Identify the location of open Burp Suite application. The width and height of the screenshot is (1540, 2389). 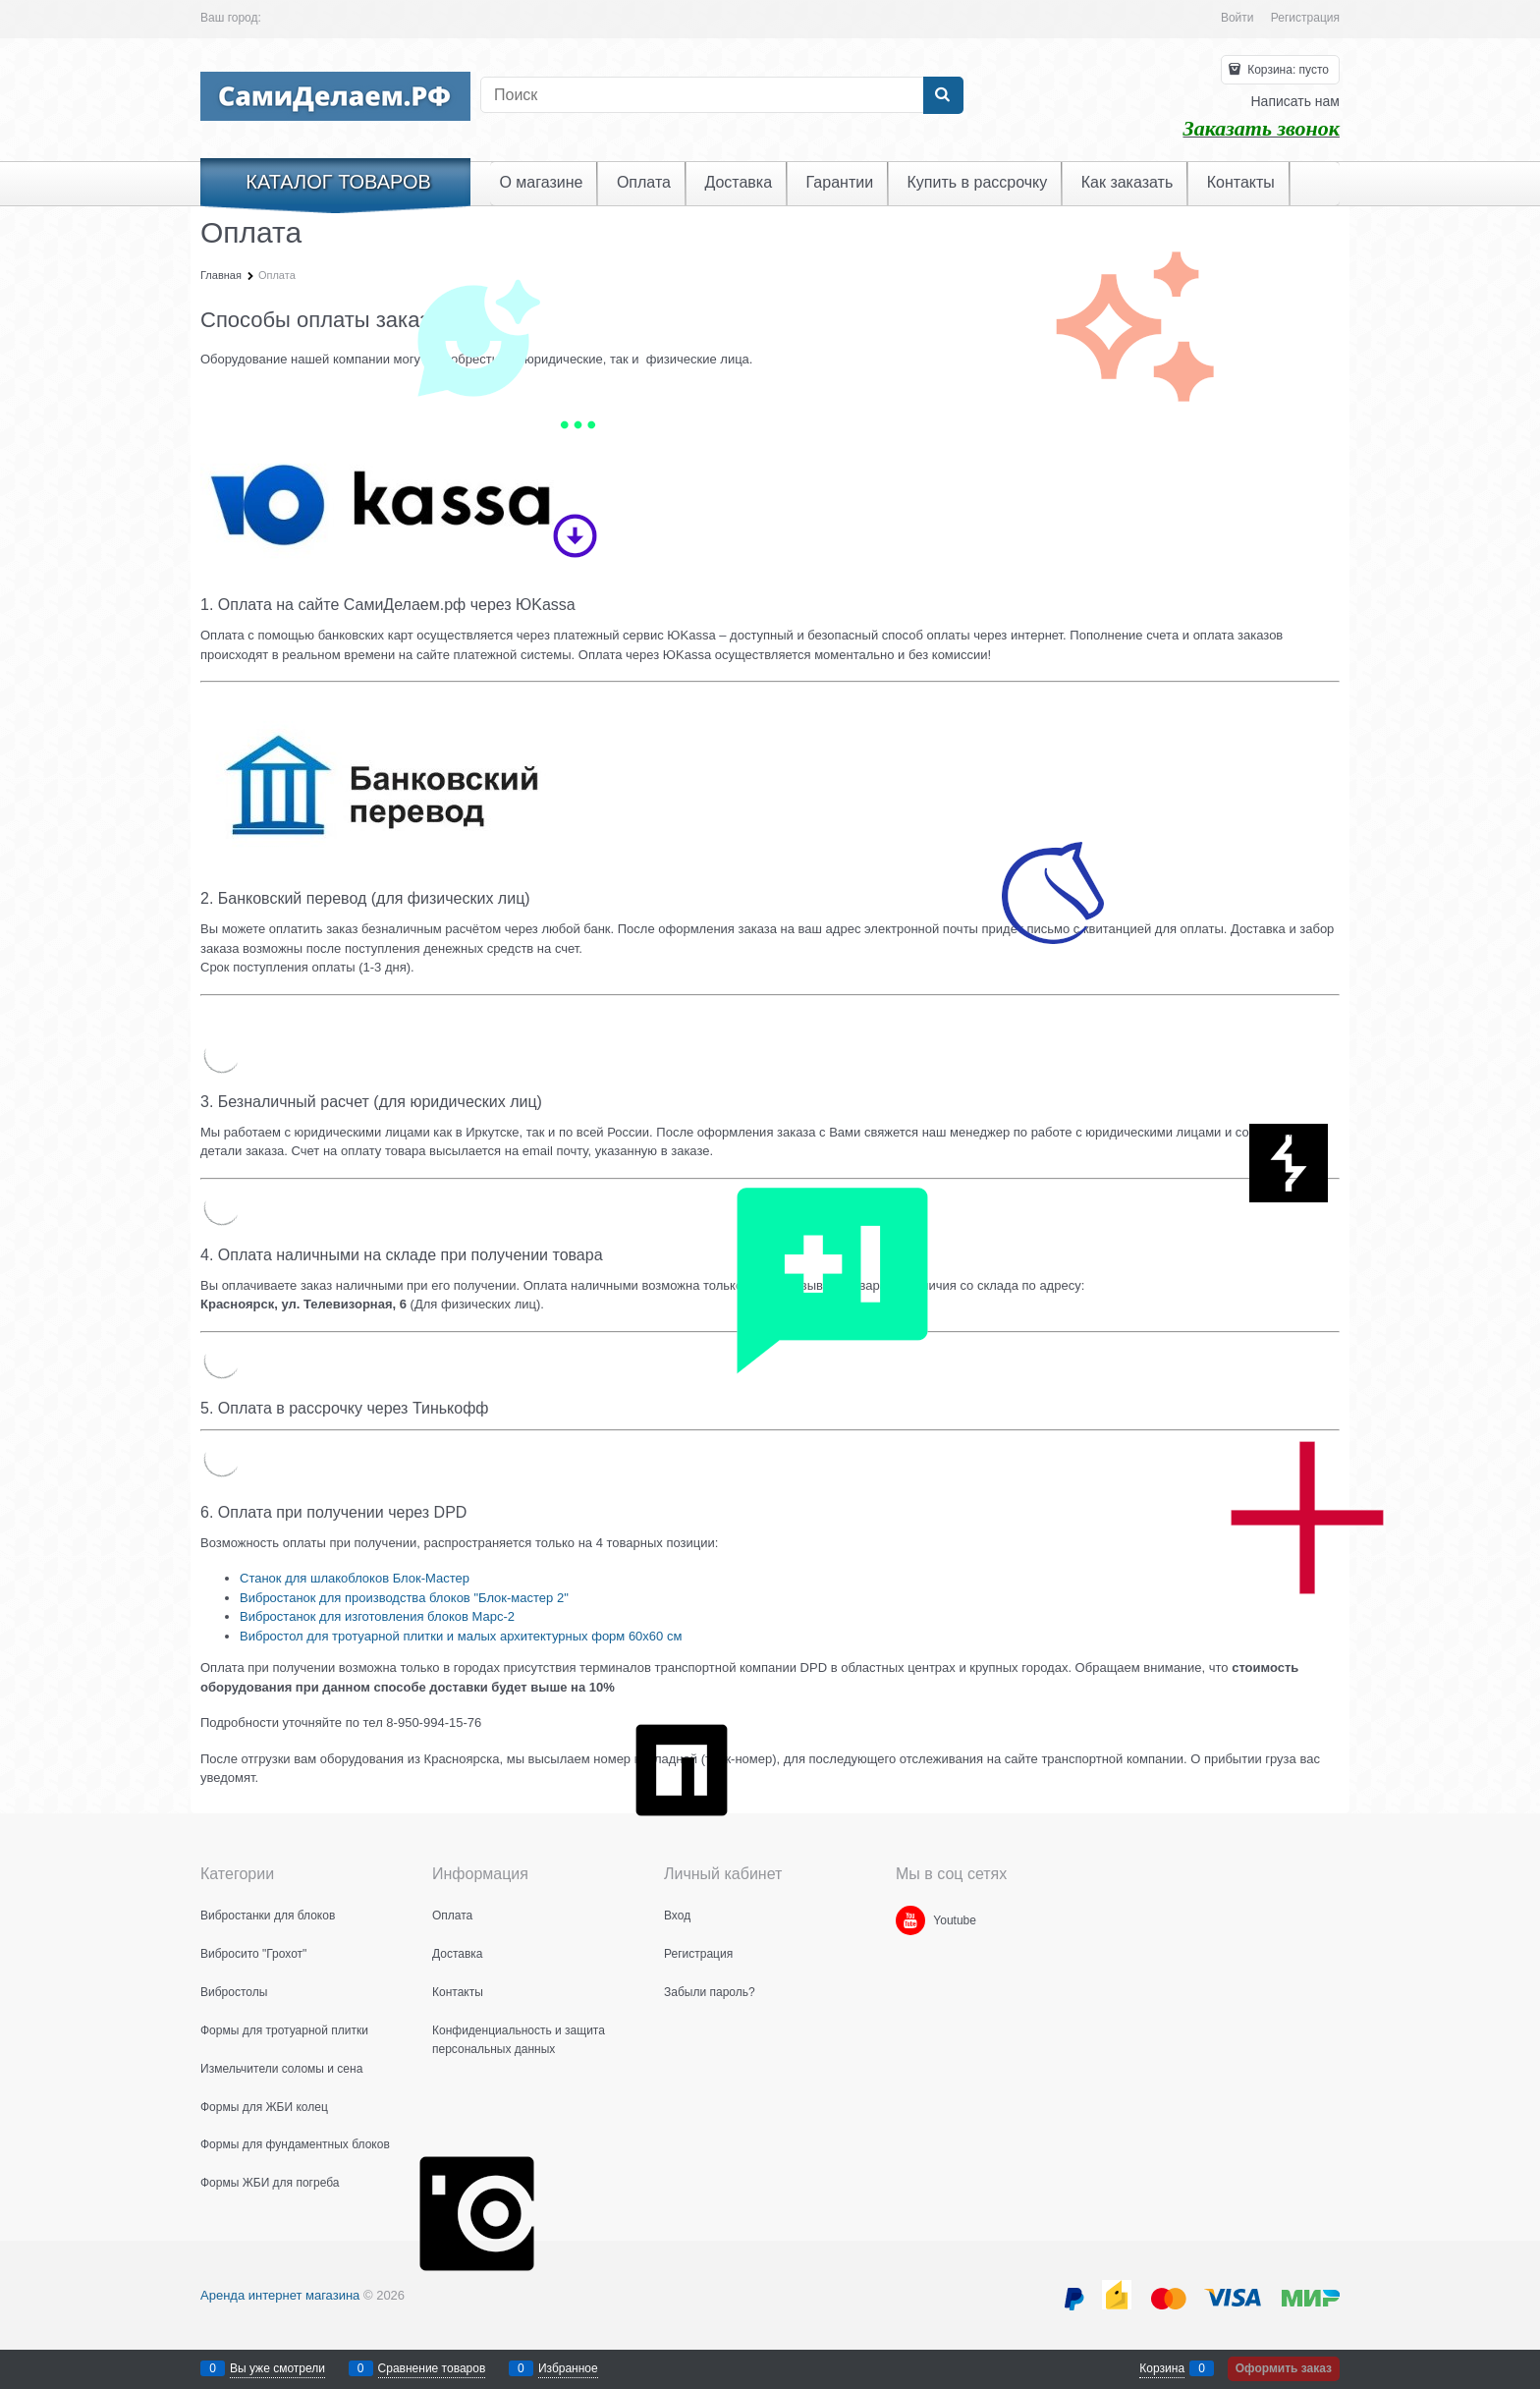
(1289, 1163).